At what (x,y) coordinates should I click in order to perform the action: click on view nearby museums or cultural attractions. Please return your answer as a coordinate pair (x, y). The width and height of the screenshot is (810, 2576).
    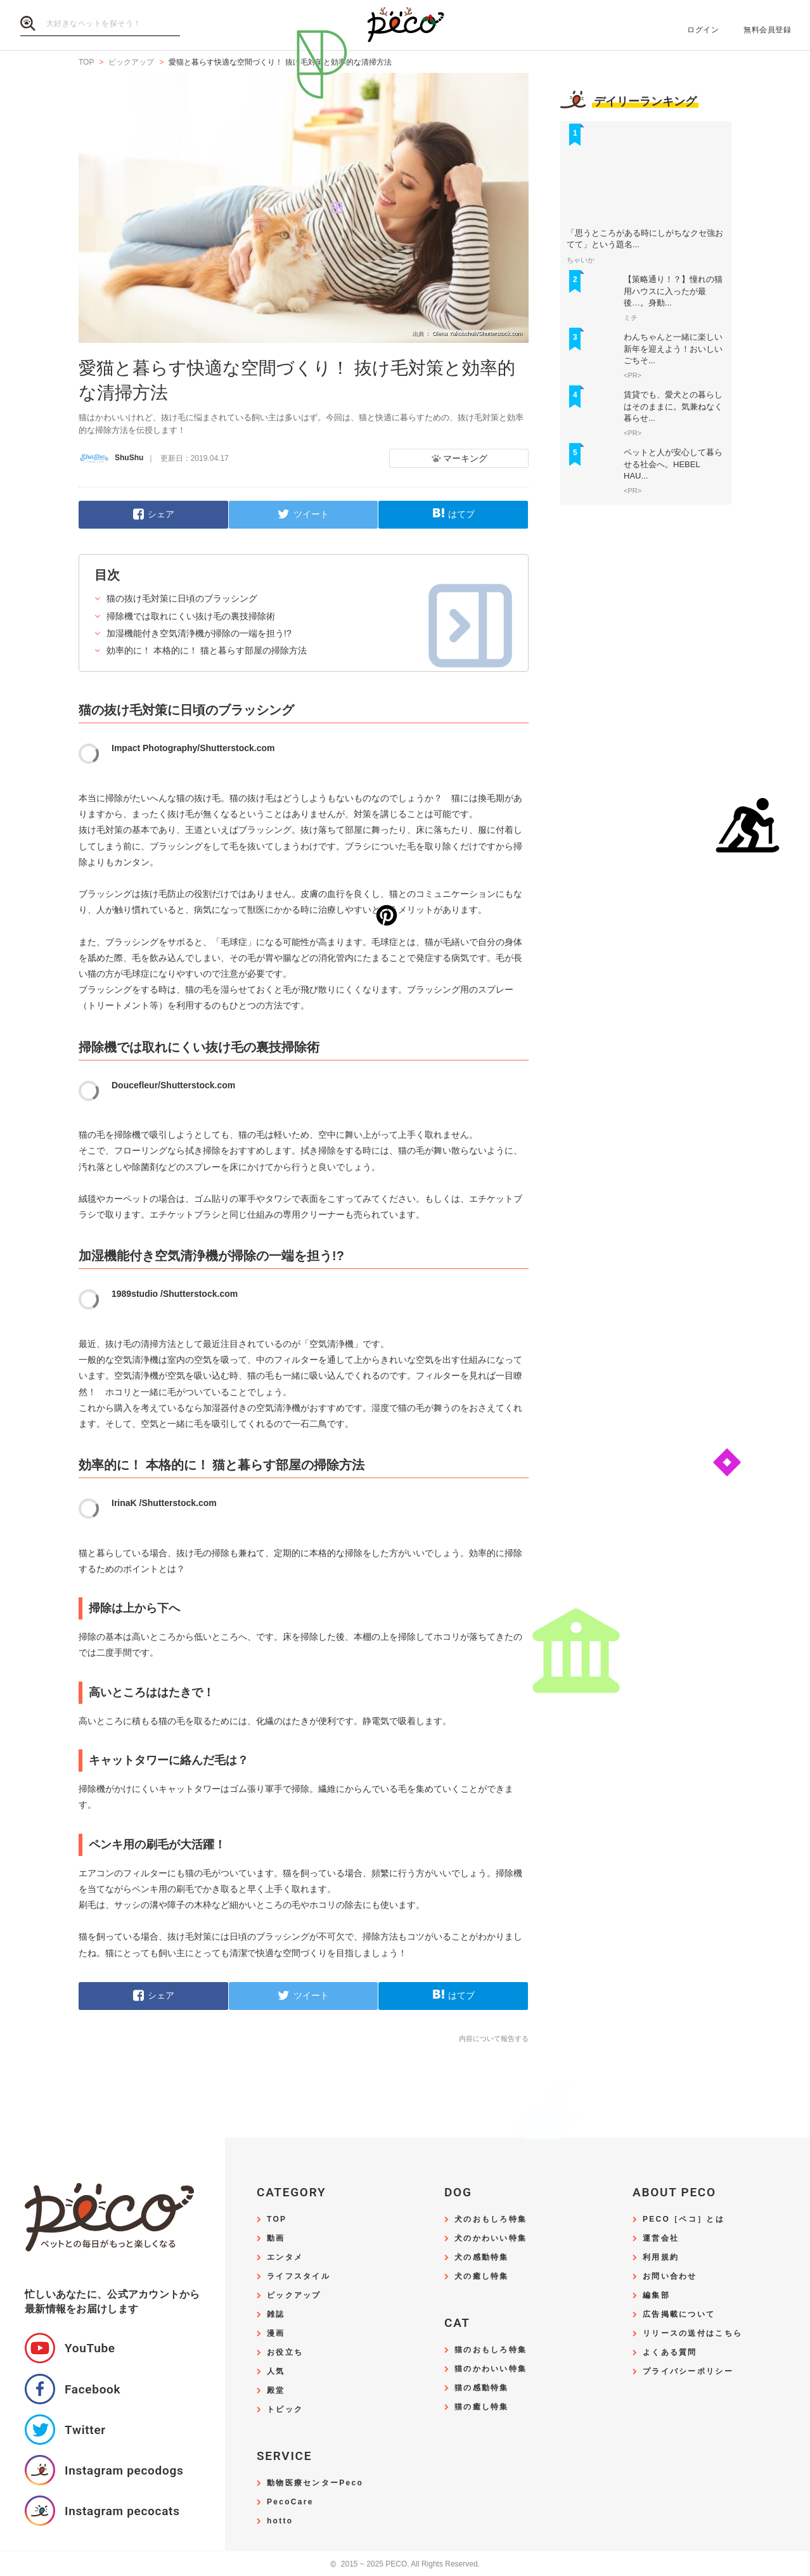
    Looking at the image, I should click on (576, 1649).